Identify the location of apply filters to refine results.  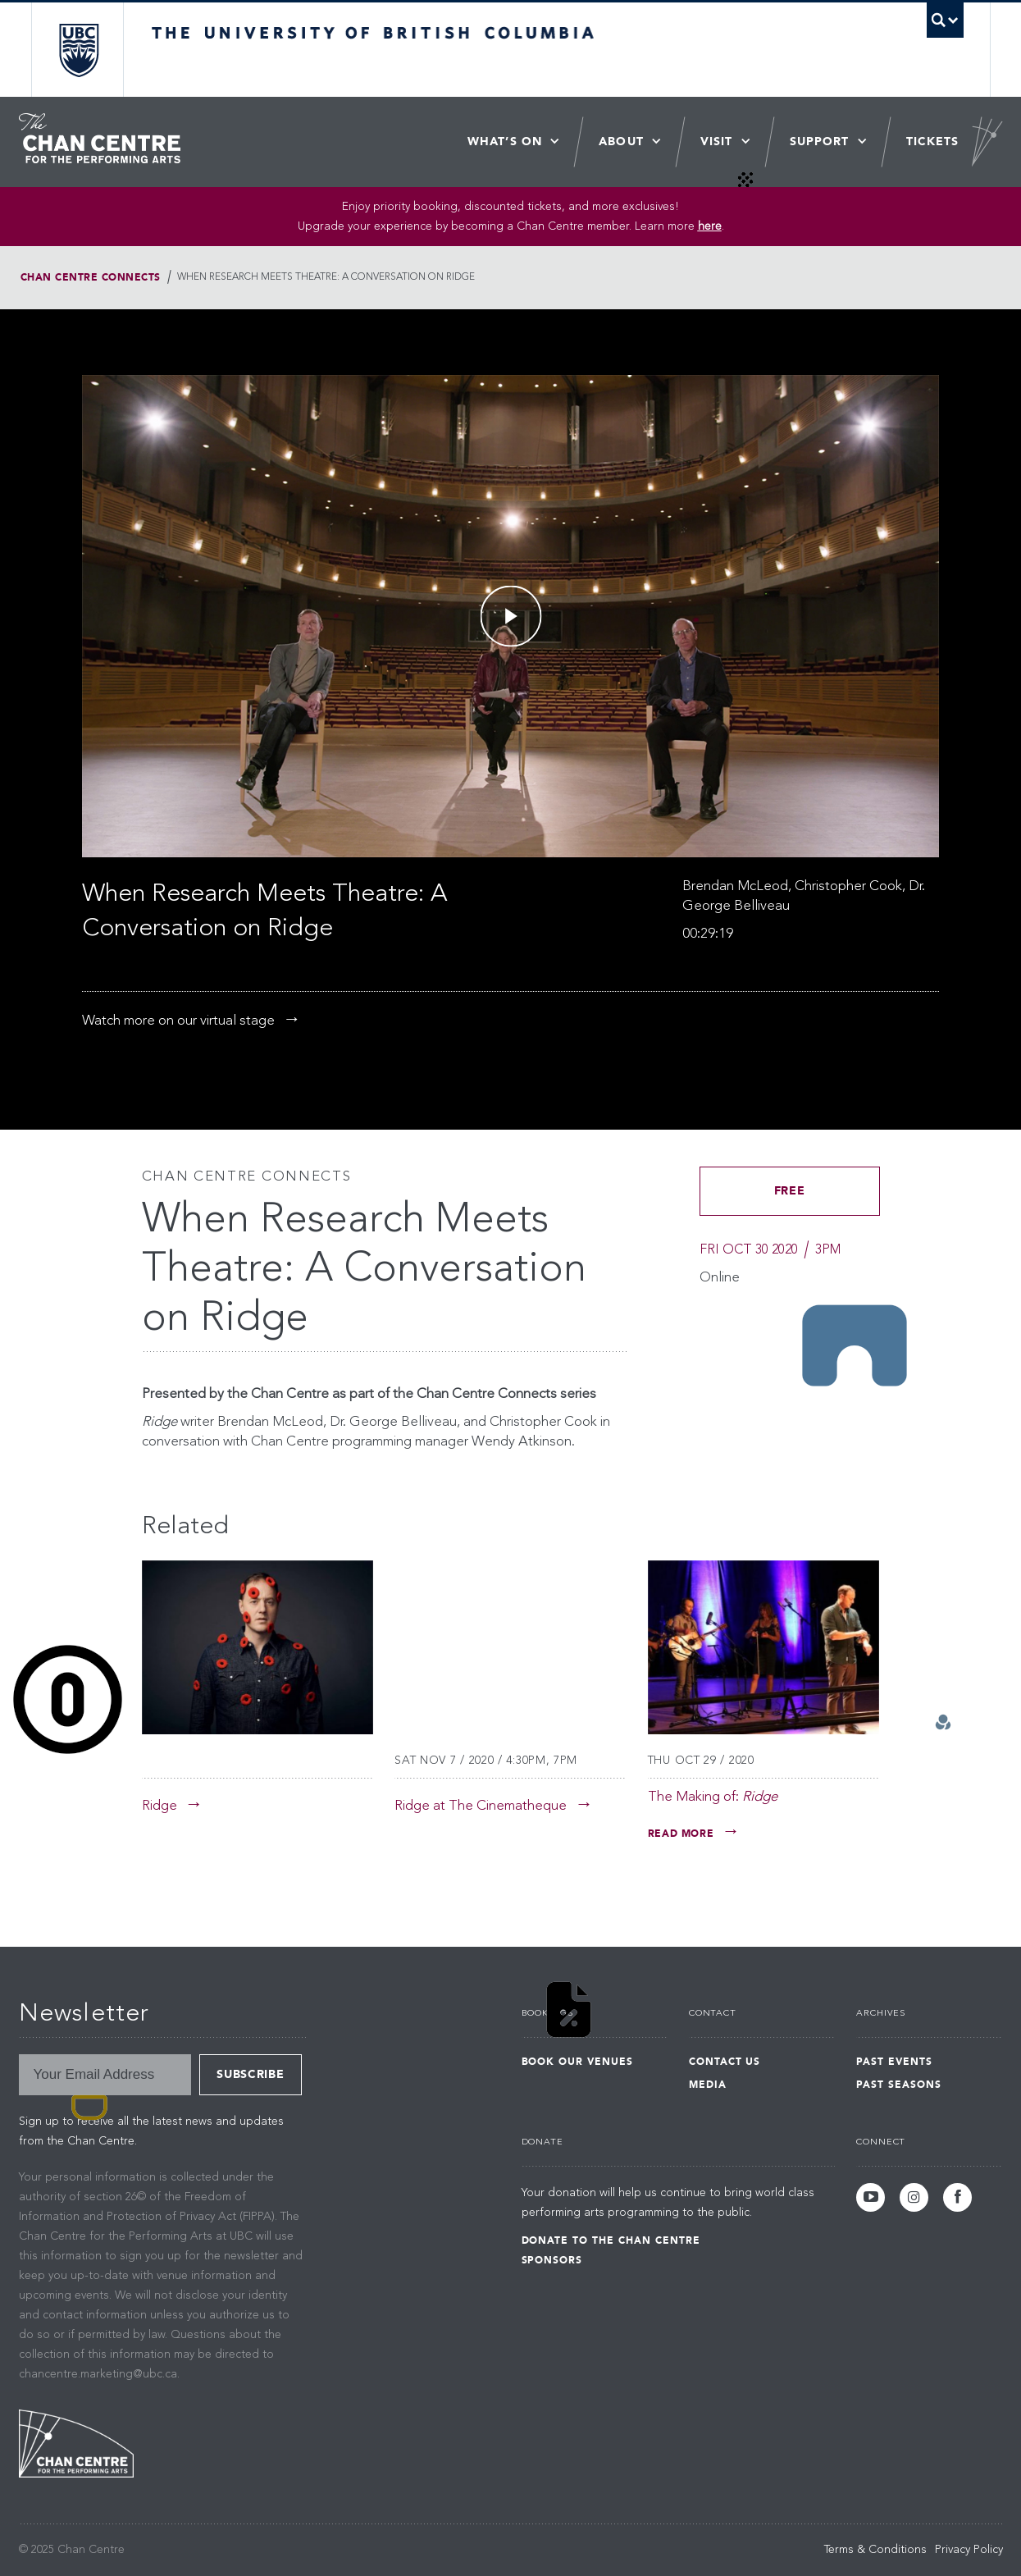
(943, 1722).